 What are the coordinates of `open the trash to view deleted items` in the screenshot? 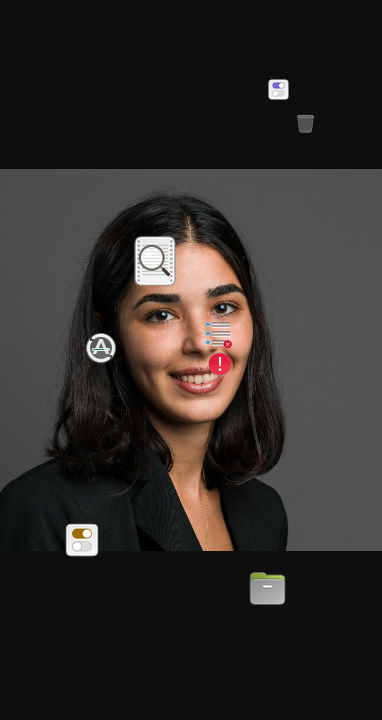 It's located at (305, 123).